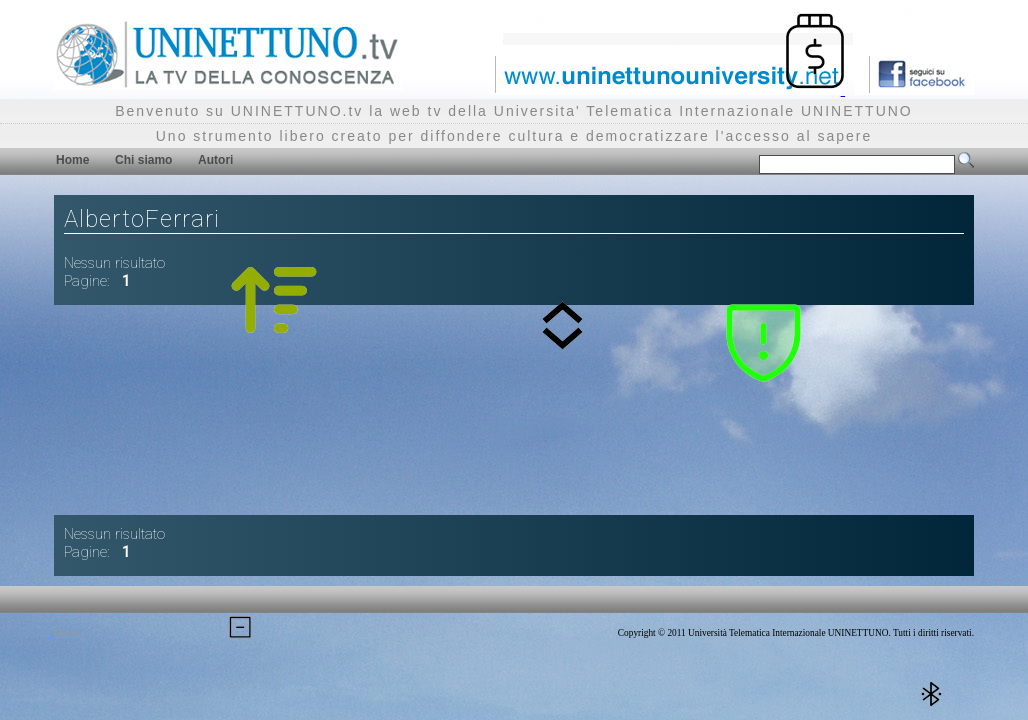  I want to click on sort items in ascending order, so click(274, 300).